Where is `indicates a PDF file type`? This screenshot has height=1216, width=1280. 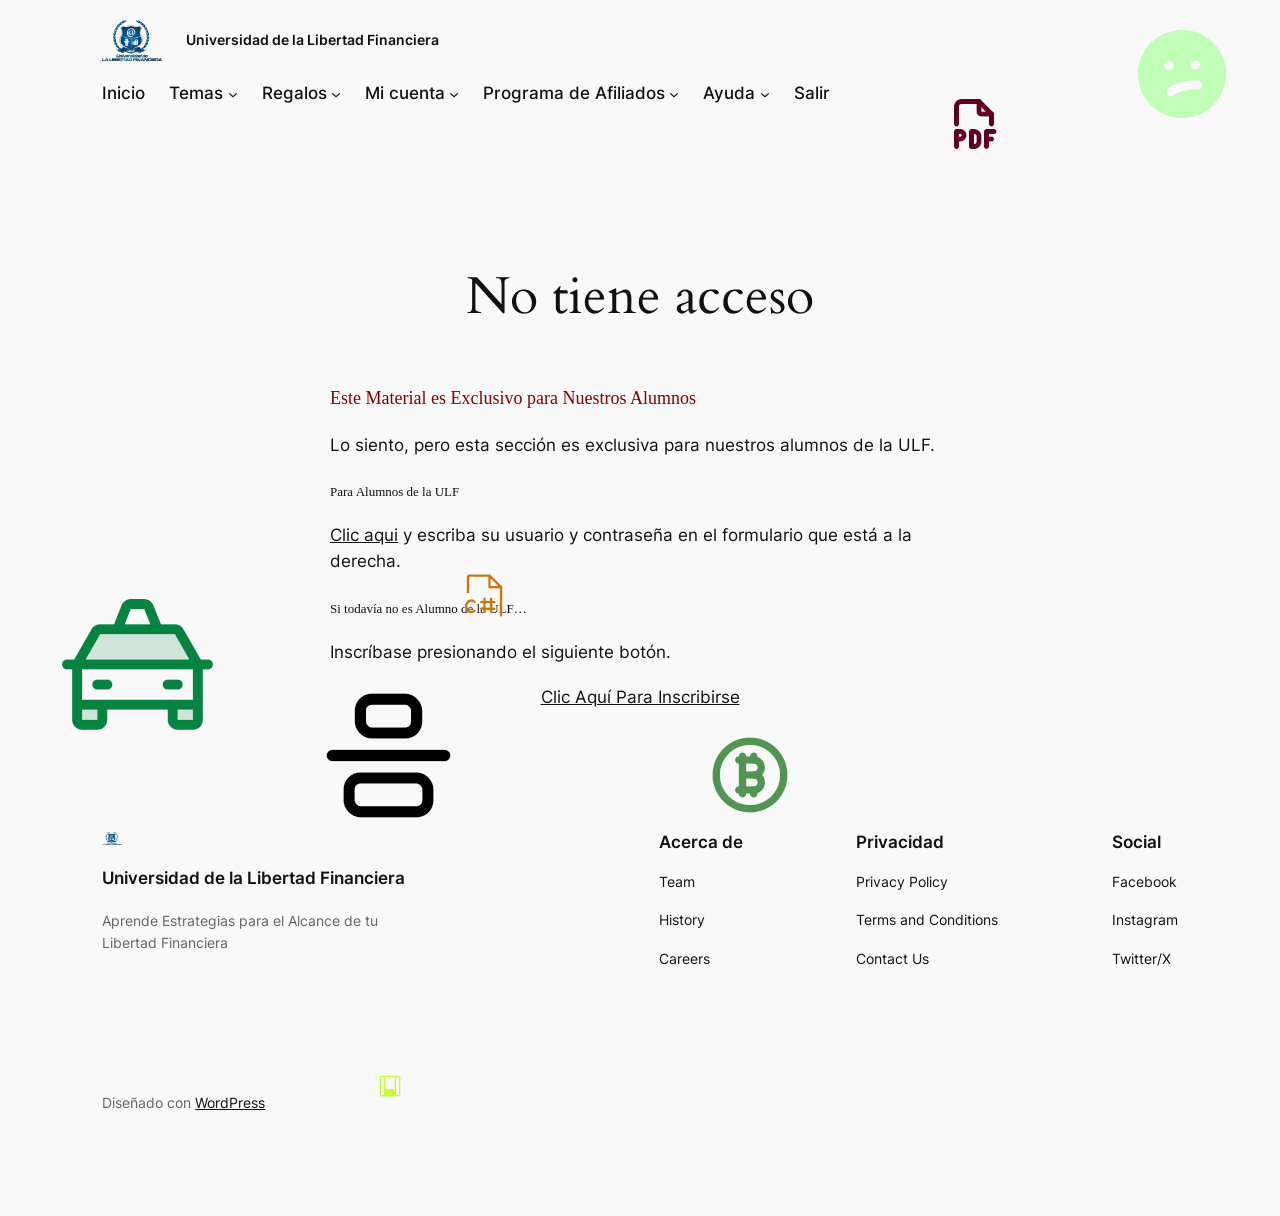 indicates a PDF file type is located at coordinates (974, 124).